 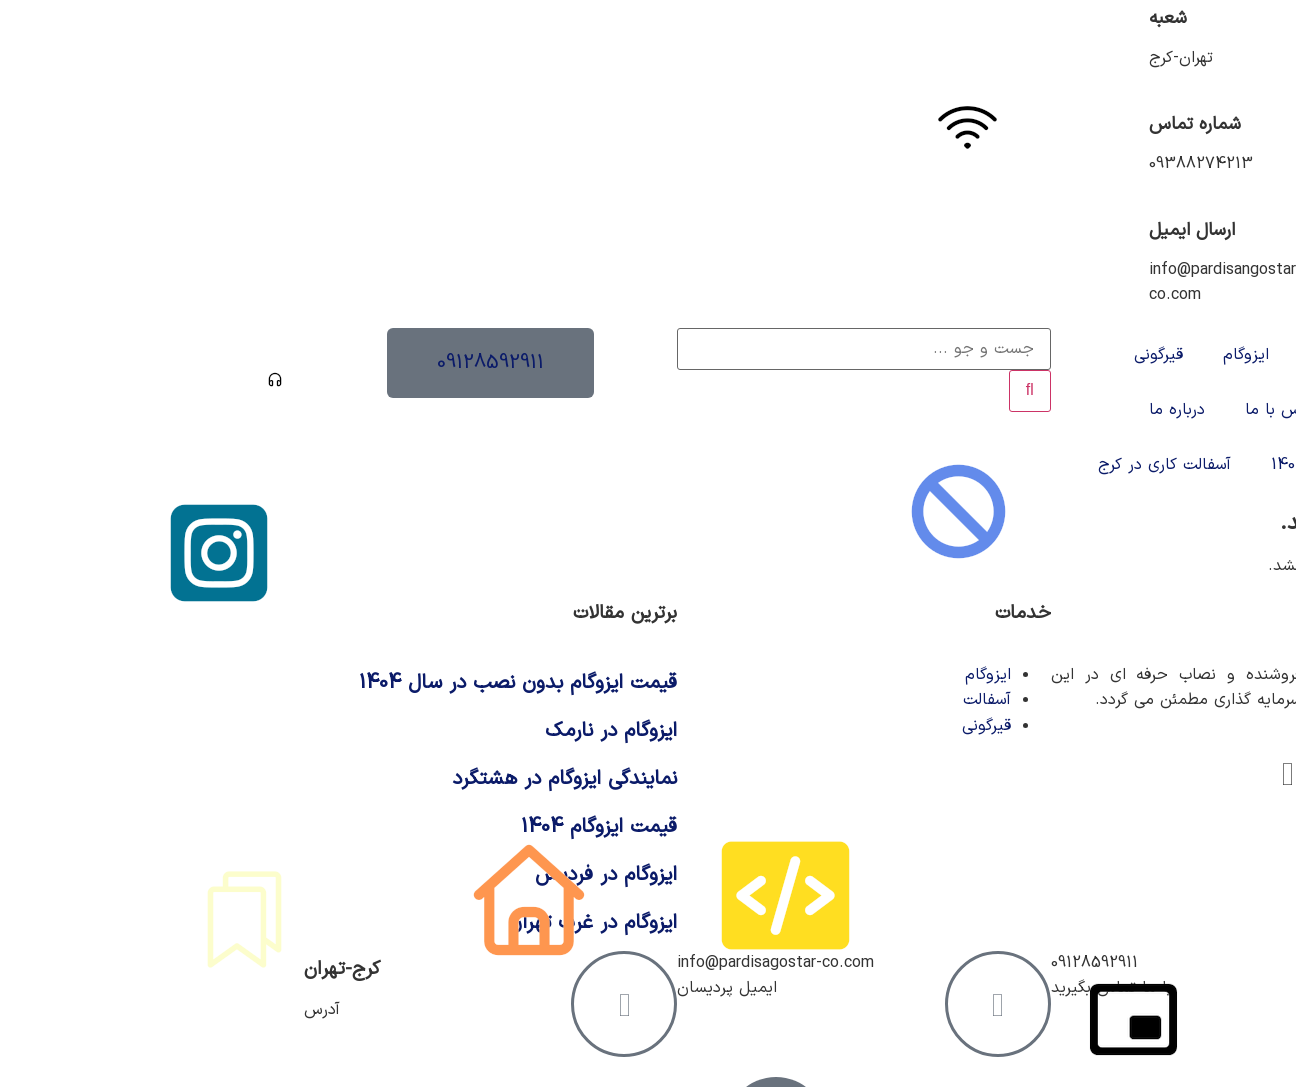 What do you see at coordinates (1133, 1019) in the screenshot?
I see `enable picture-in-picture mode` at bounding box center [1133, 1019].